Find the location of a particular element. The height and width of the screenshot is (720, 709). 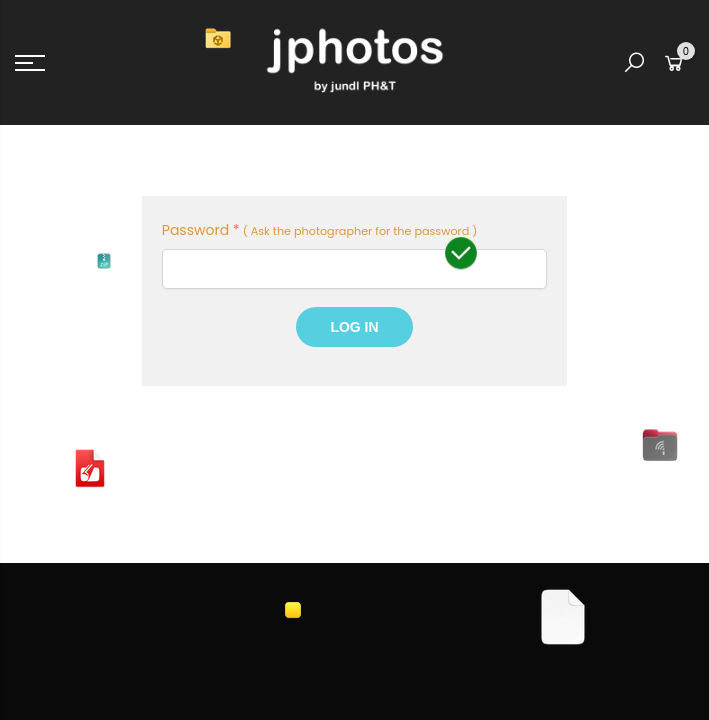

an empty or blank document is located at coordinates (563, 617).